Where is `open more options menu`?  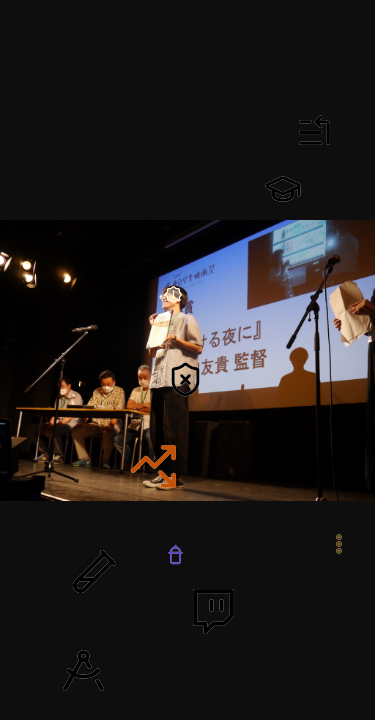
open more options menu is located at coordinates (339, 544).